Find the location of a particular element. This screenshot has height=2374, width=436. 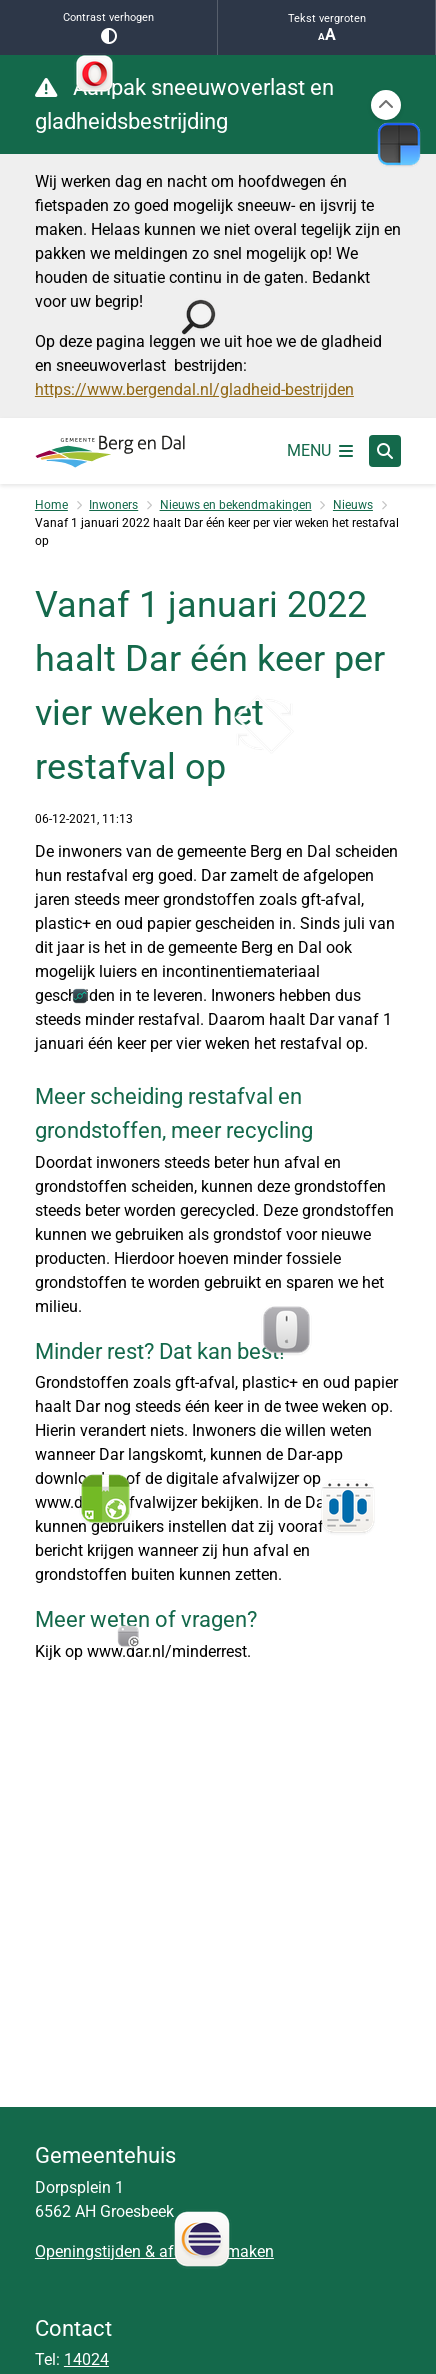

open the opera web browser is located at coordinates (94, 73).